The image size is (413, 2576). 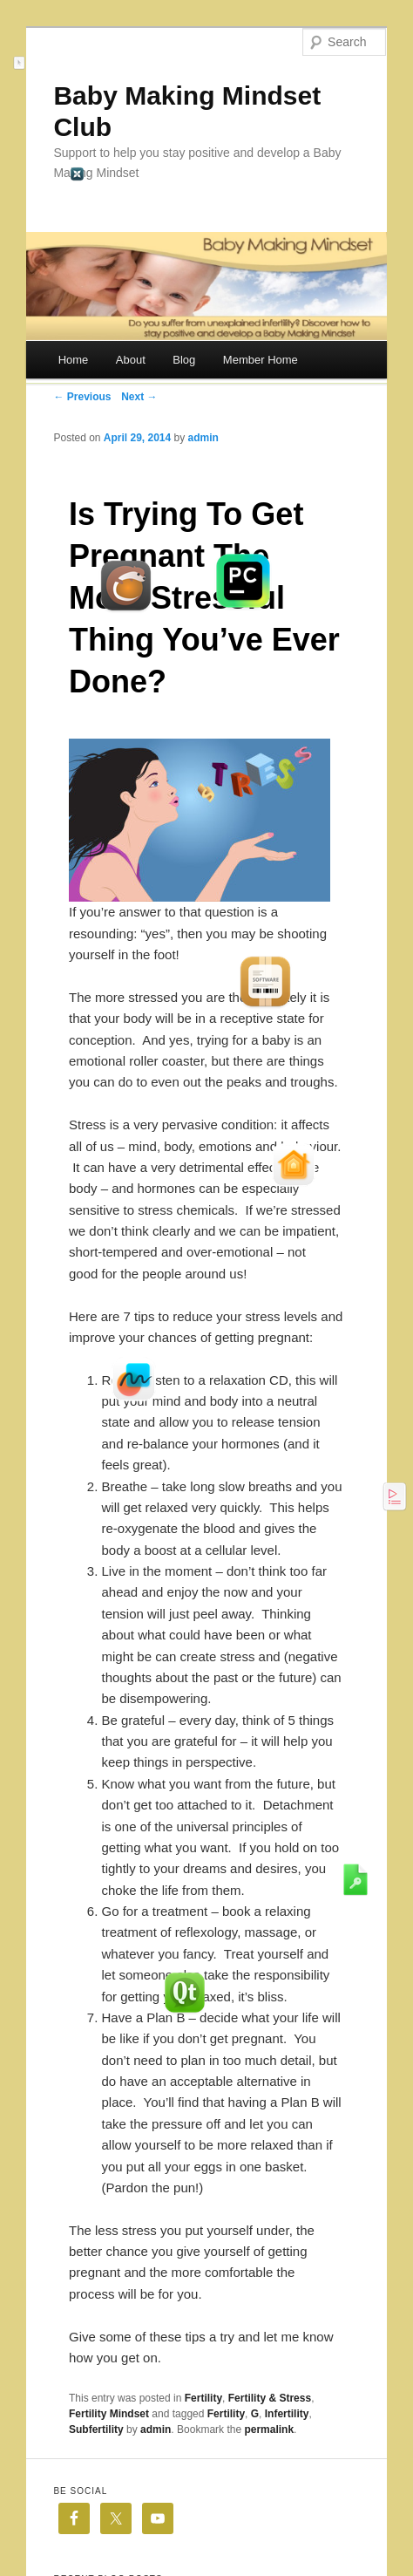 What do you see at coordinates (125, 585) in the screenshot?
I see `open lutris gaming platform` at bounding box center [125, 585].